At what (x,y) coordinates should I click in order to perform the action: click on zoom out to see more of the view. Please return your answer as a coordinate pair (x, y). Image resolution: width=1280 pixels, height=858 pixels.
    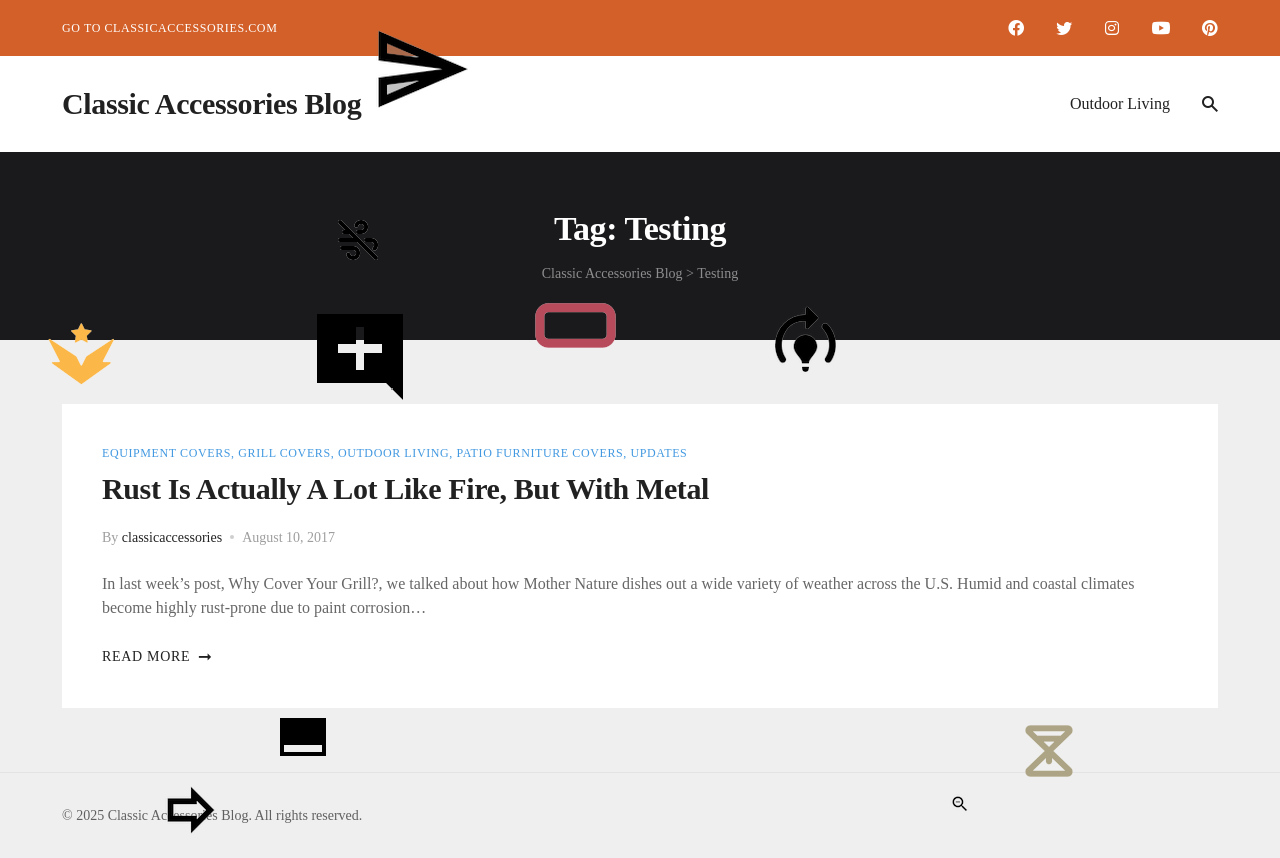
    Looking at the image, I should click on (960, 804).